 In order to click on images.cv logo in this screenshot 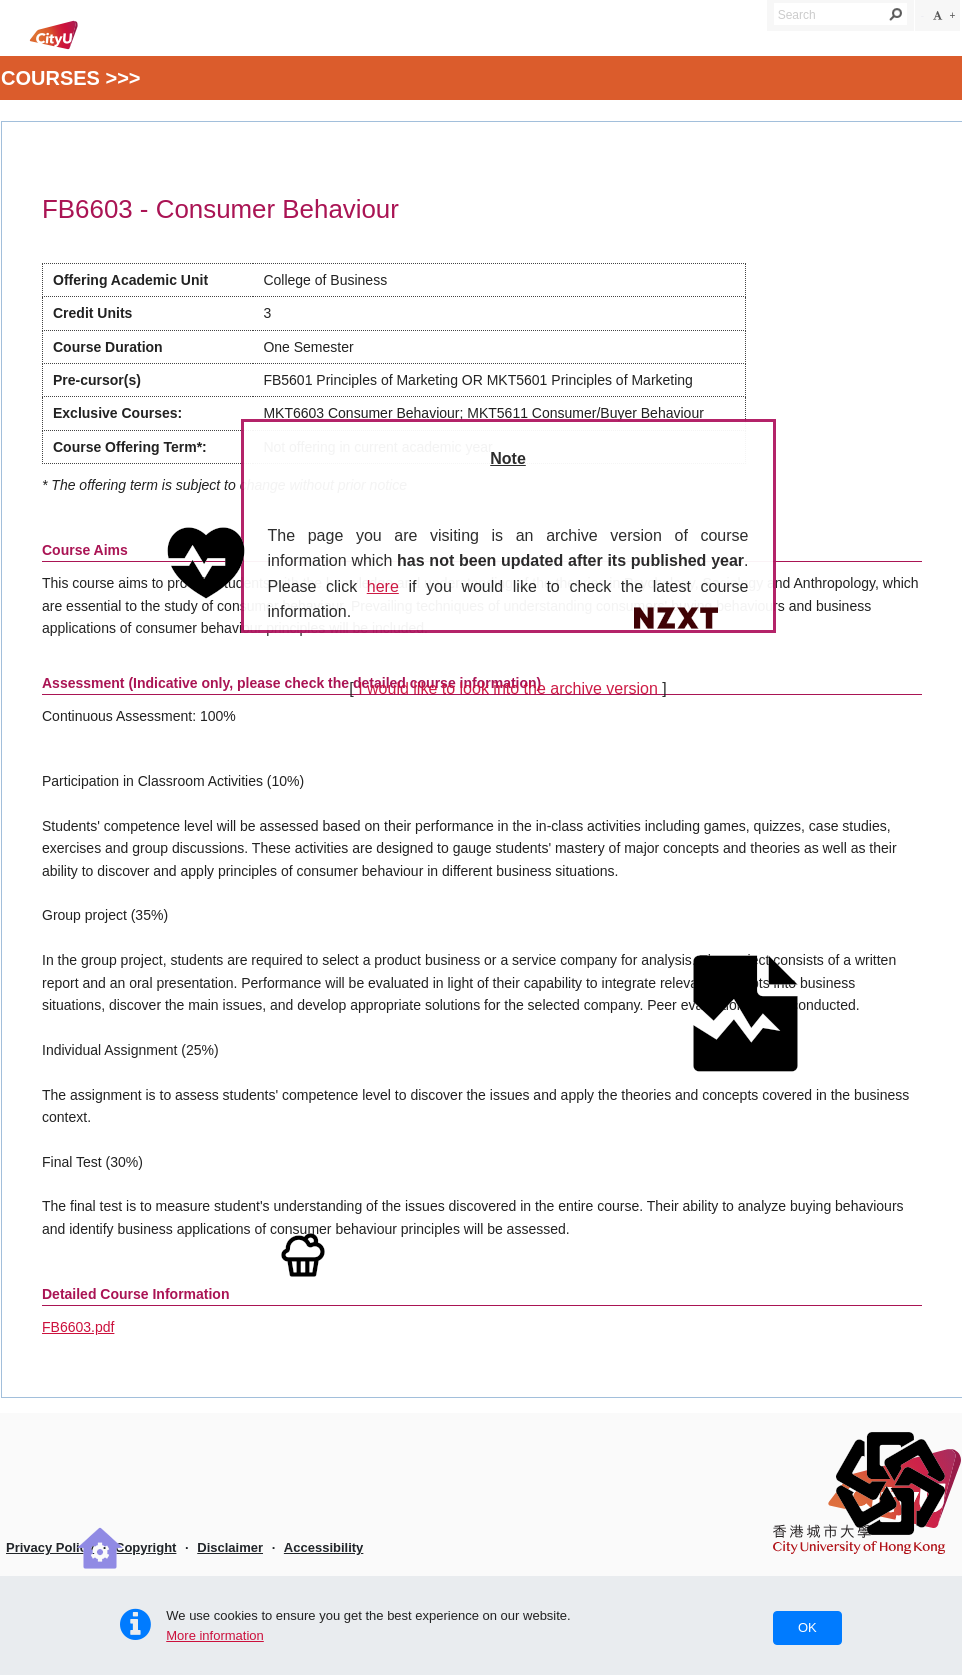, I will do `click(890, 1483)`.